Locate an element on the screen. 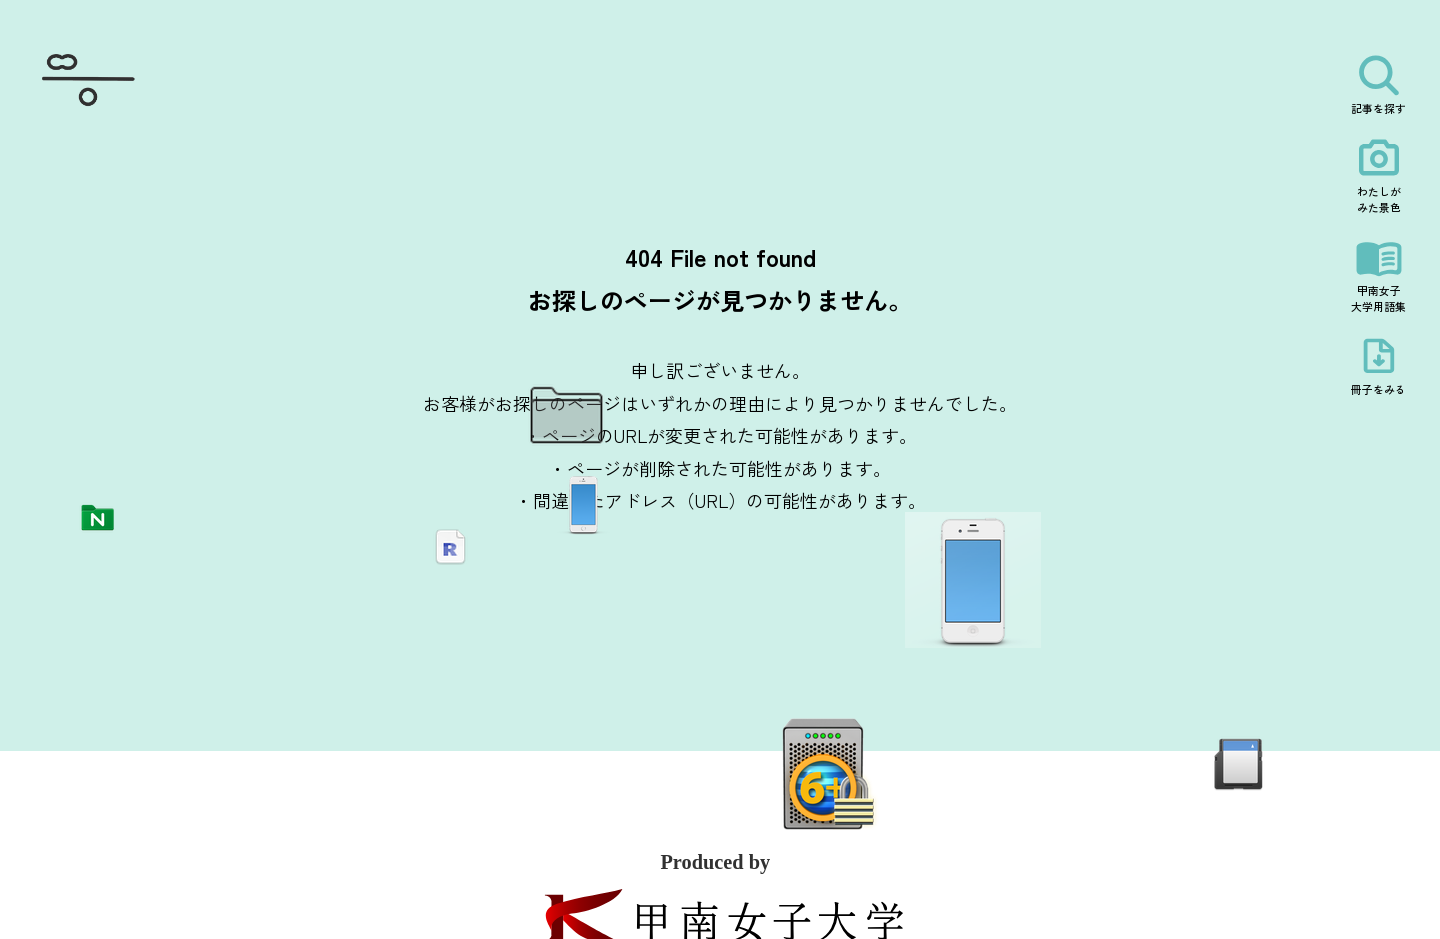 This screenshot has height=939, width=1440. open nginx configuration files folder is located at coordinates (97, 518).